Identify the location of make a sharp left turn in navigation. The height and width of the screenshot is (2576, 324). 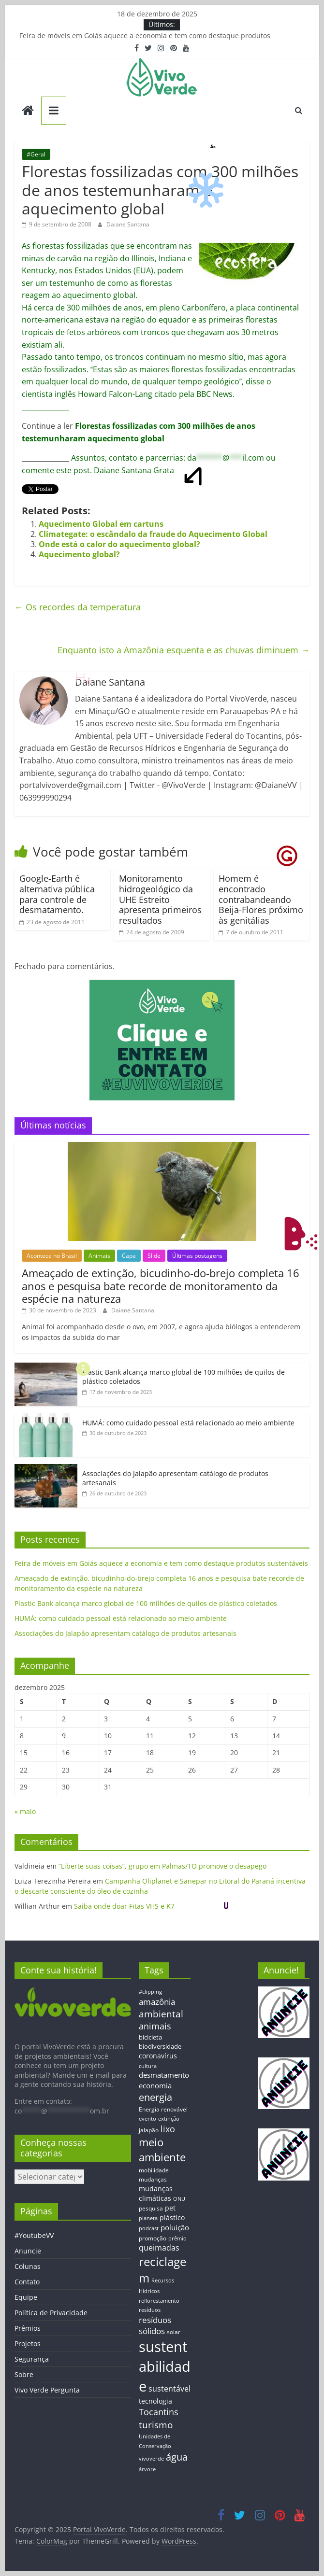
(193, 476).